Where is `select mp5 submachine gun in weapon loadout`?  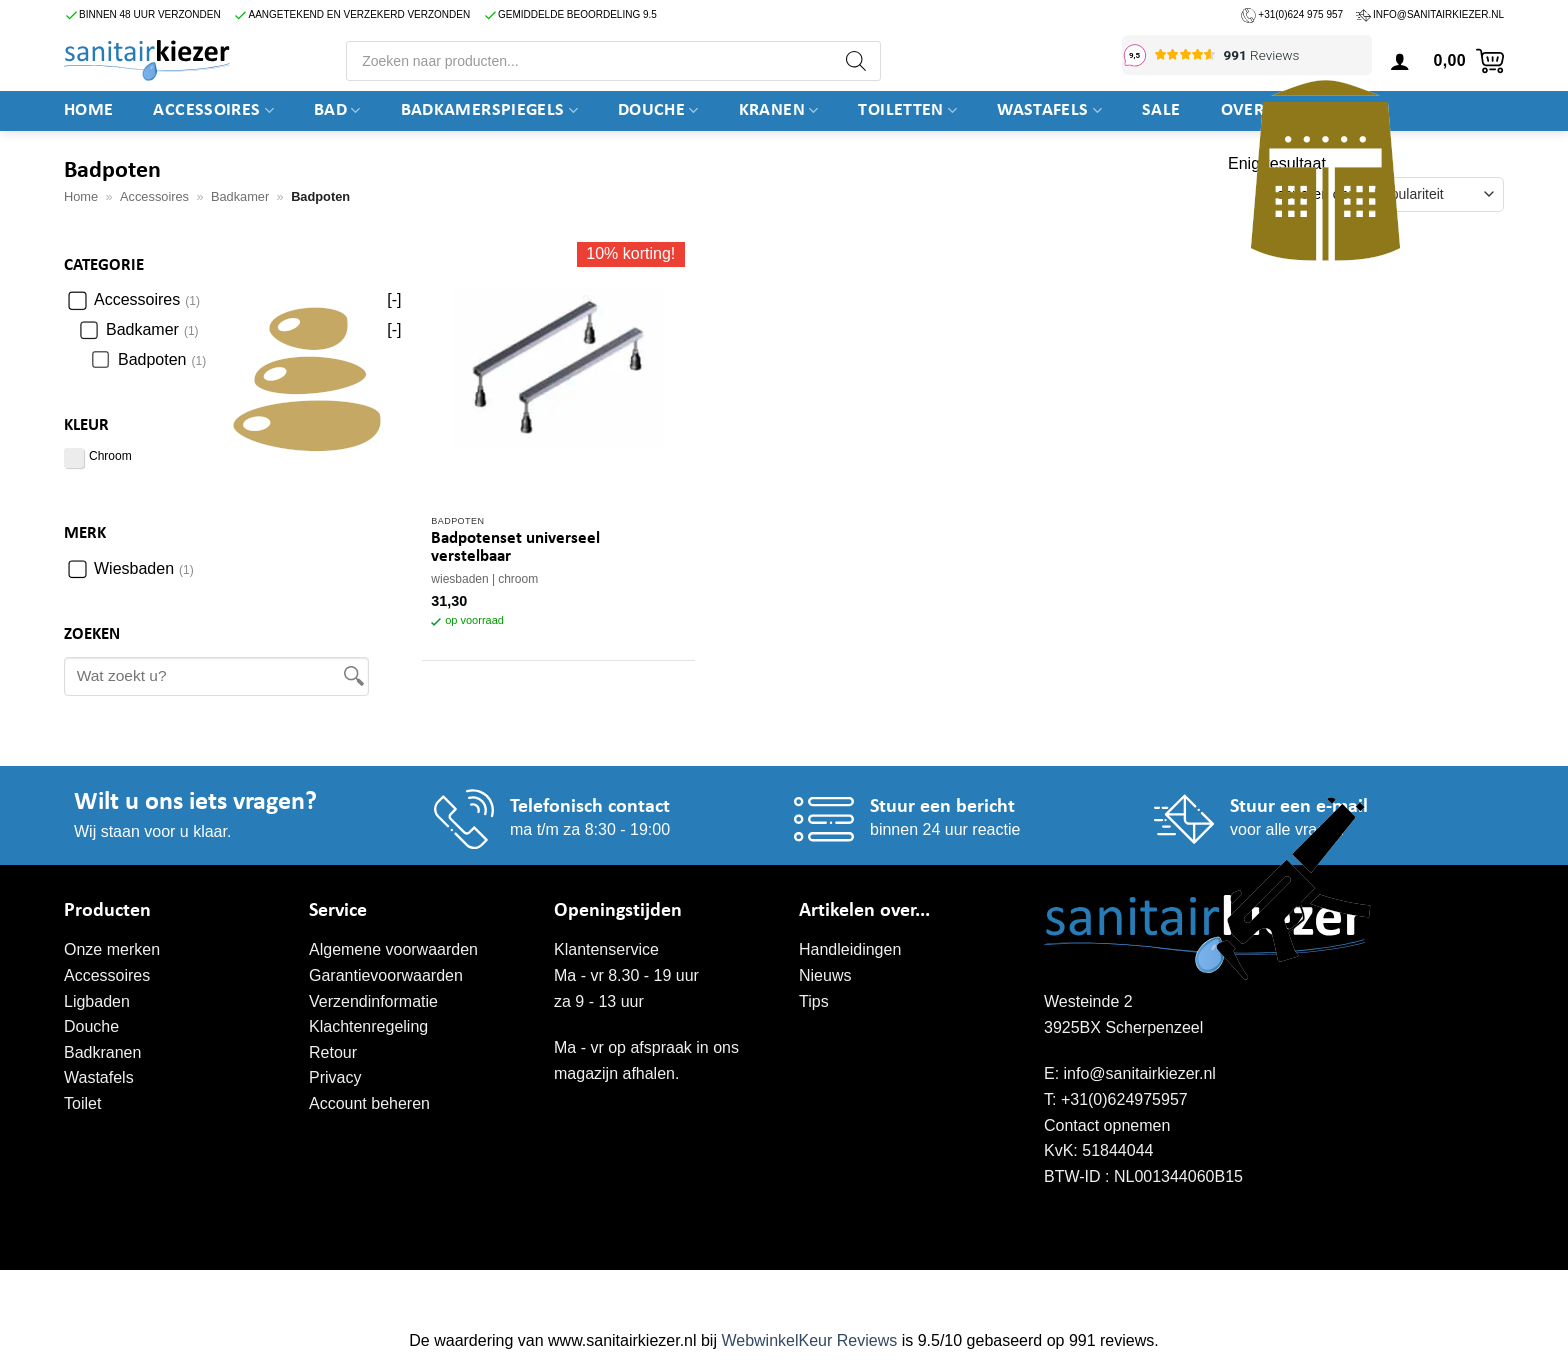 select mp5 submachine gun in weapon loadout is located at coordinates (1293, 888).